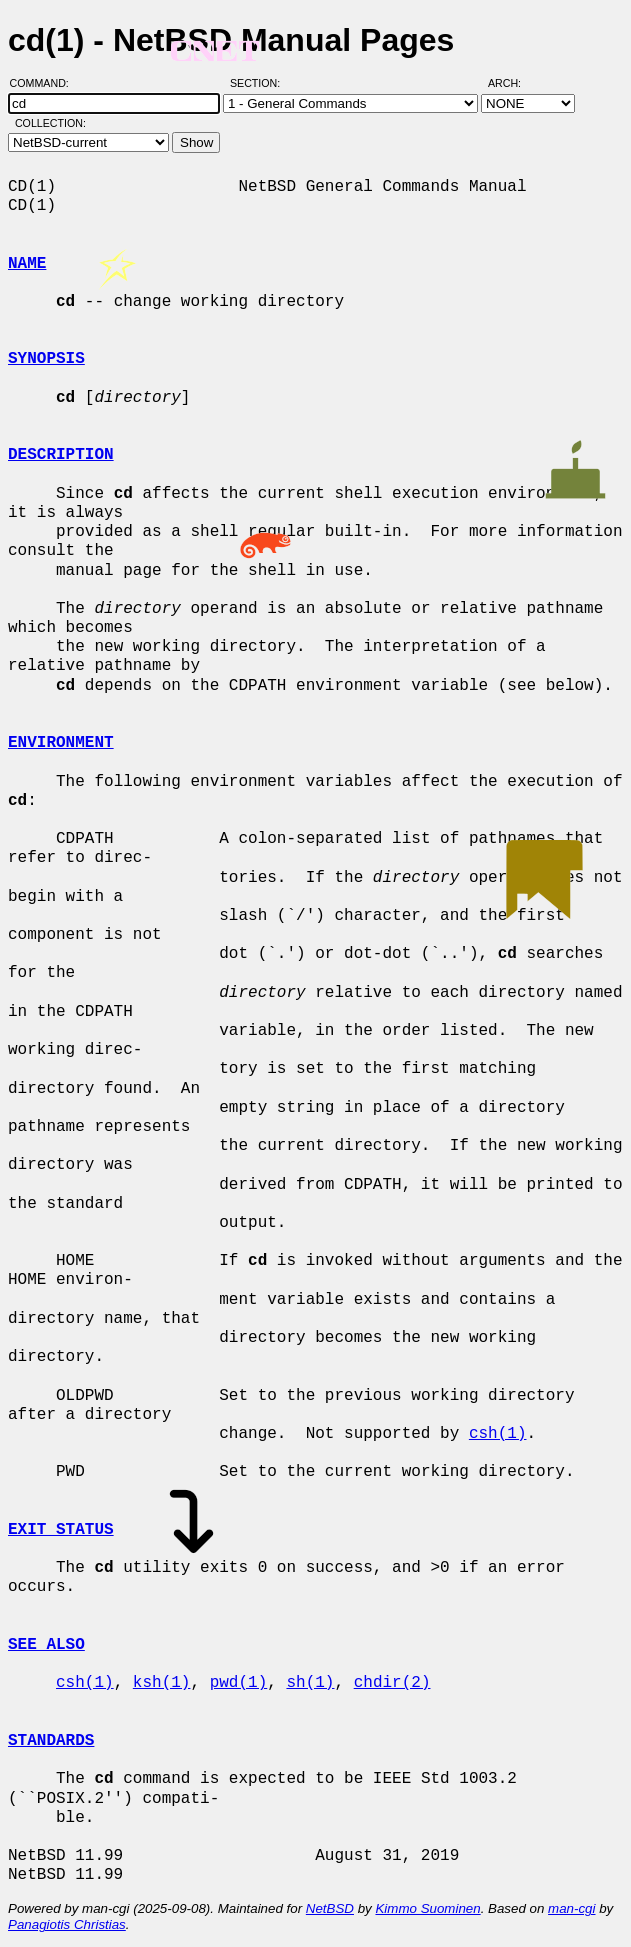 The height and width of the screenshot is (1947, 631). Describe the element at coordinates (193, 1521) in the screenshot. I see `move item down one level` at that location.